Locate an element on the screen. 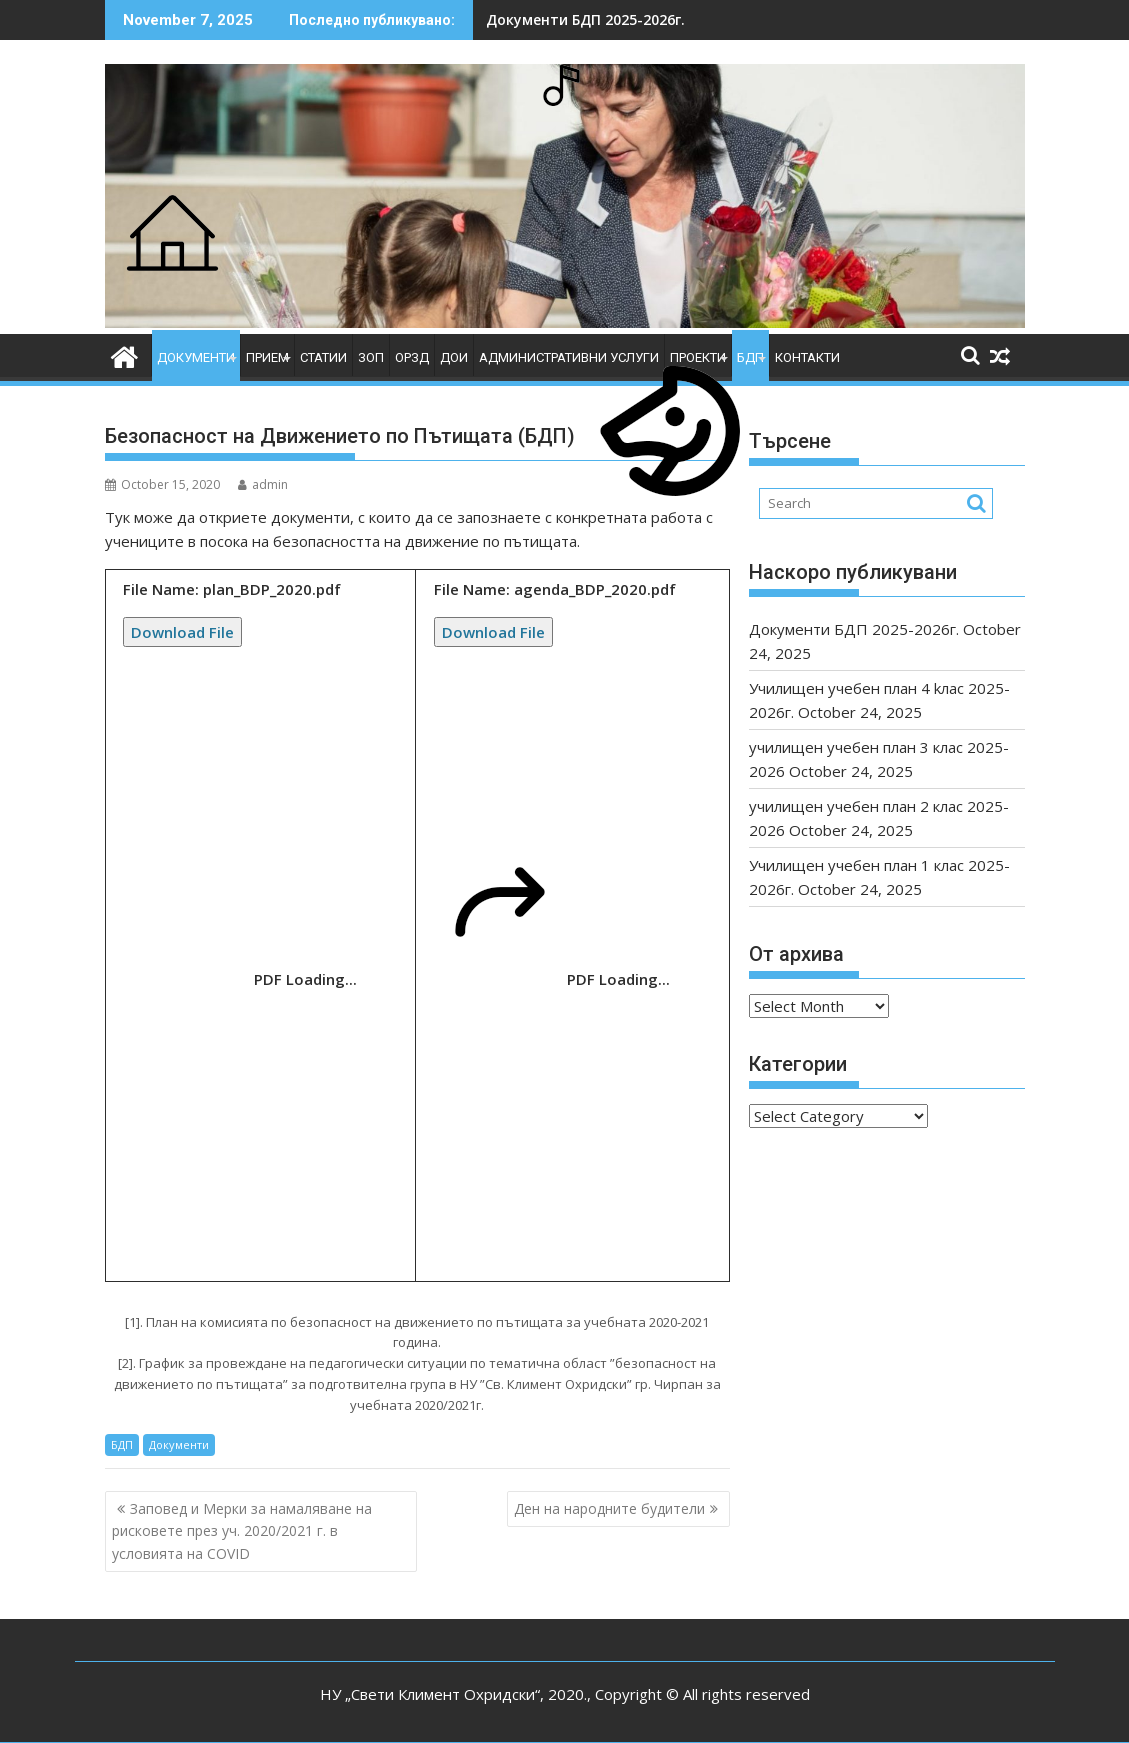 This screenshot has height=1743, width=1129. access equestrian or horse-related features is located at coordinates (675, 431).